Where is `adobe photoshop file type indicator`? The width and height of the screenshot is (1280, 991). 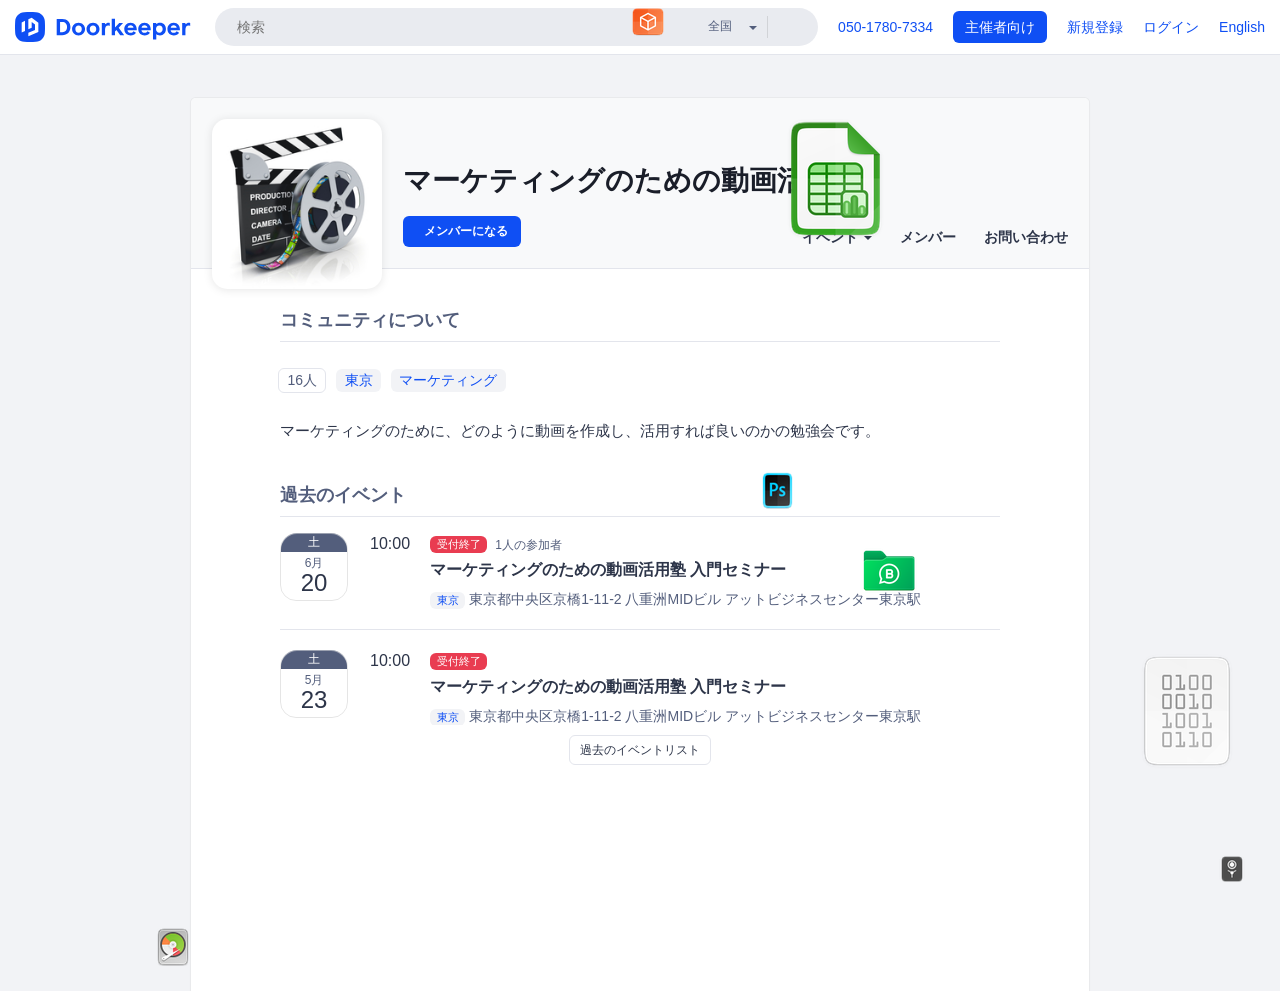
adobe photoshop file type indicator is located at coordinates (777, 490).